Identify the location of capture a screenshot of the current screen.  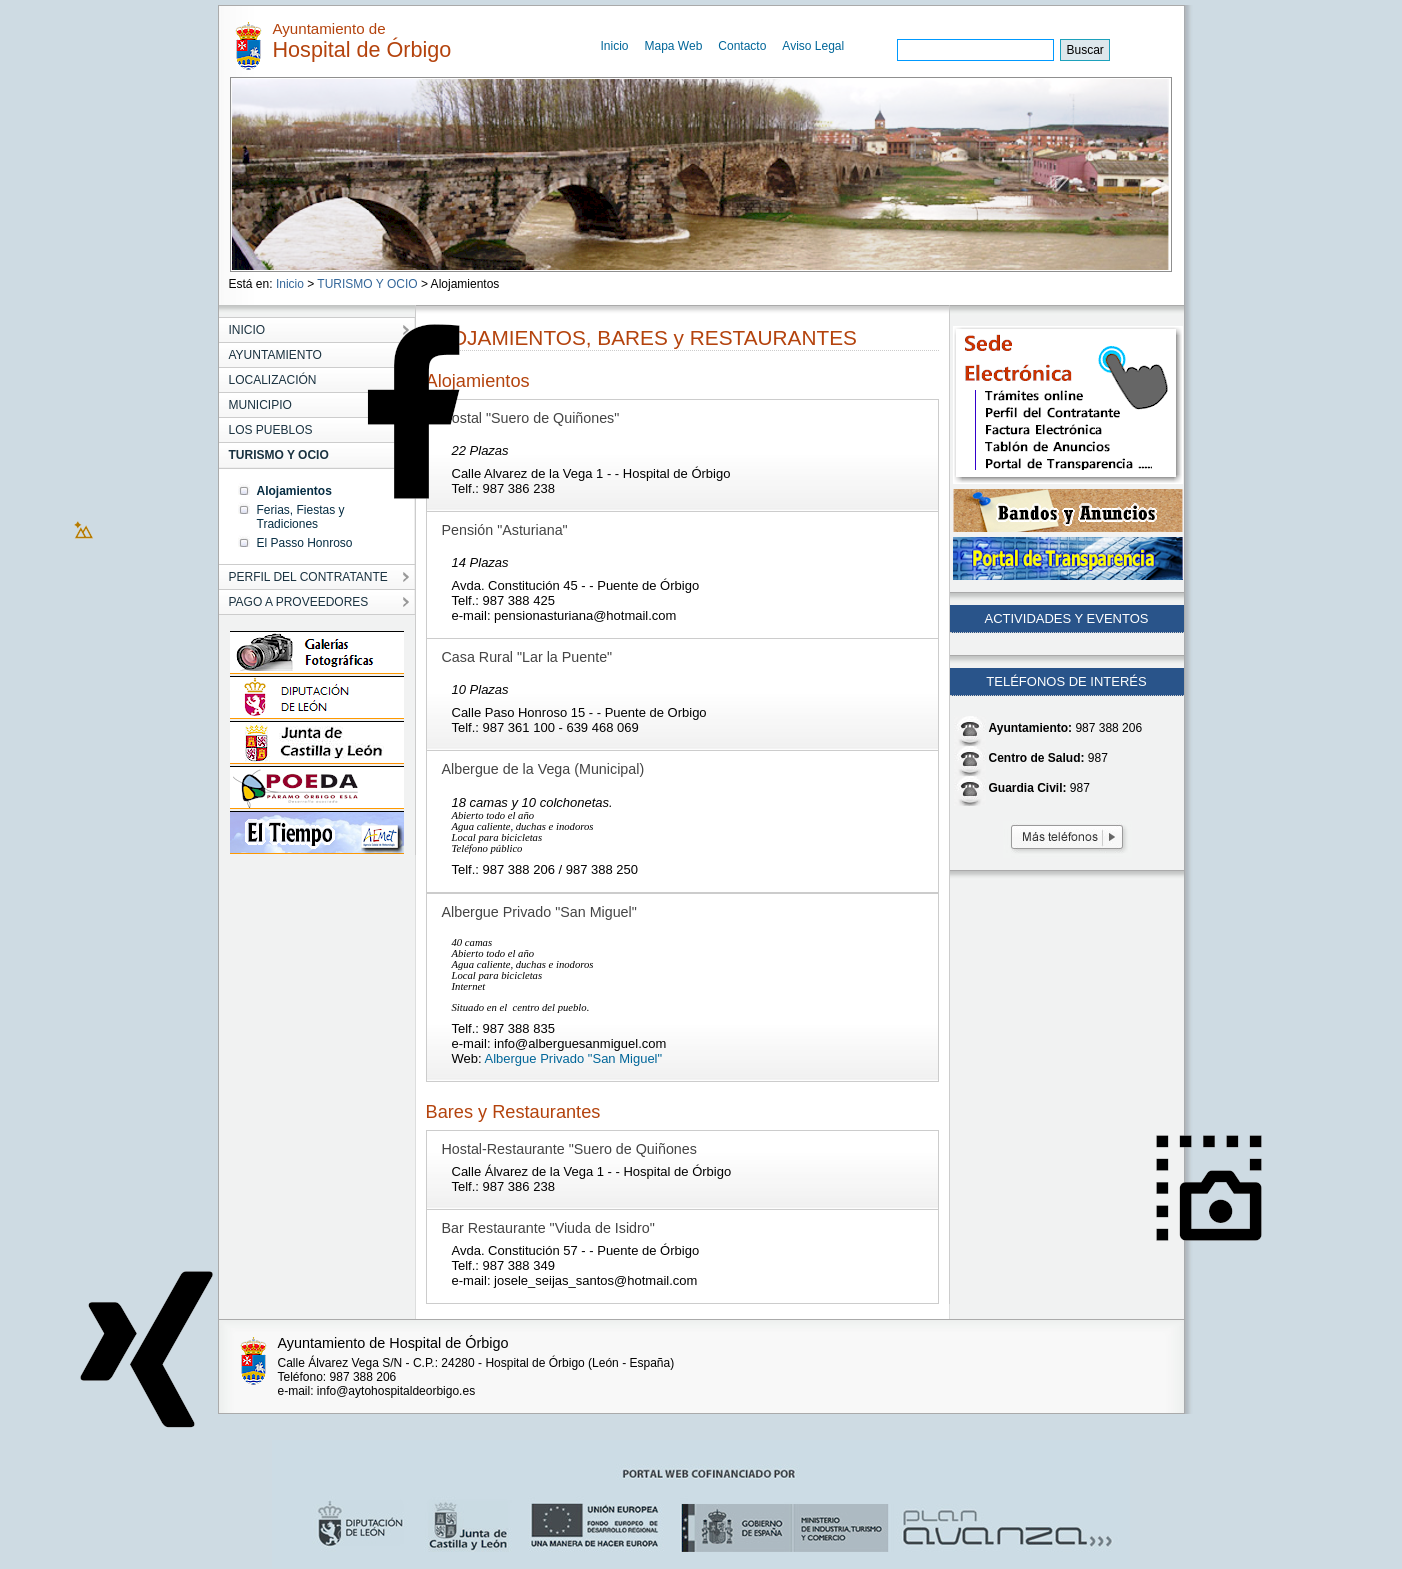
(1209, 1188).